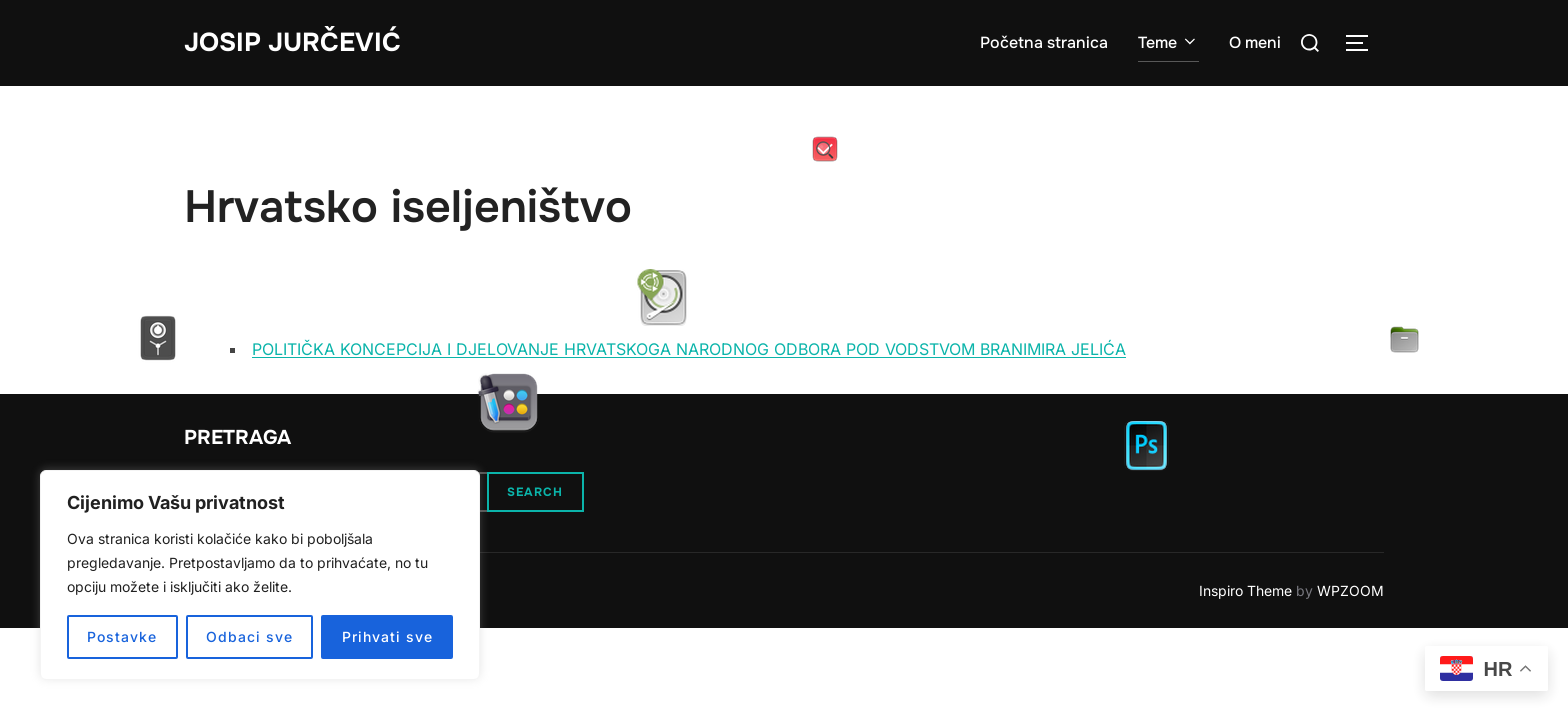 The image size is (1568, 720). What do you see at coordinates (509, 402) in the screenshot?
I see `open the eyedropper color picker app` at bounding box center [509, 402].